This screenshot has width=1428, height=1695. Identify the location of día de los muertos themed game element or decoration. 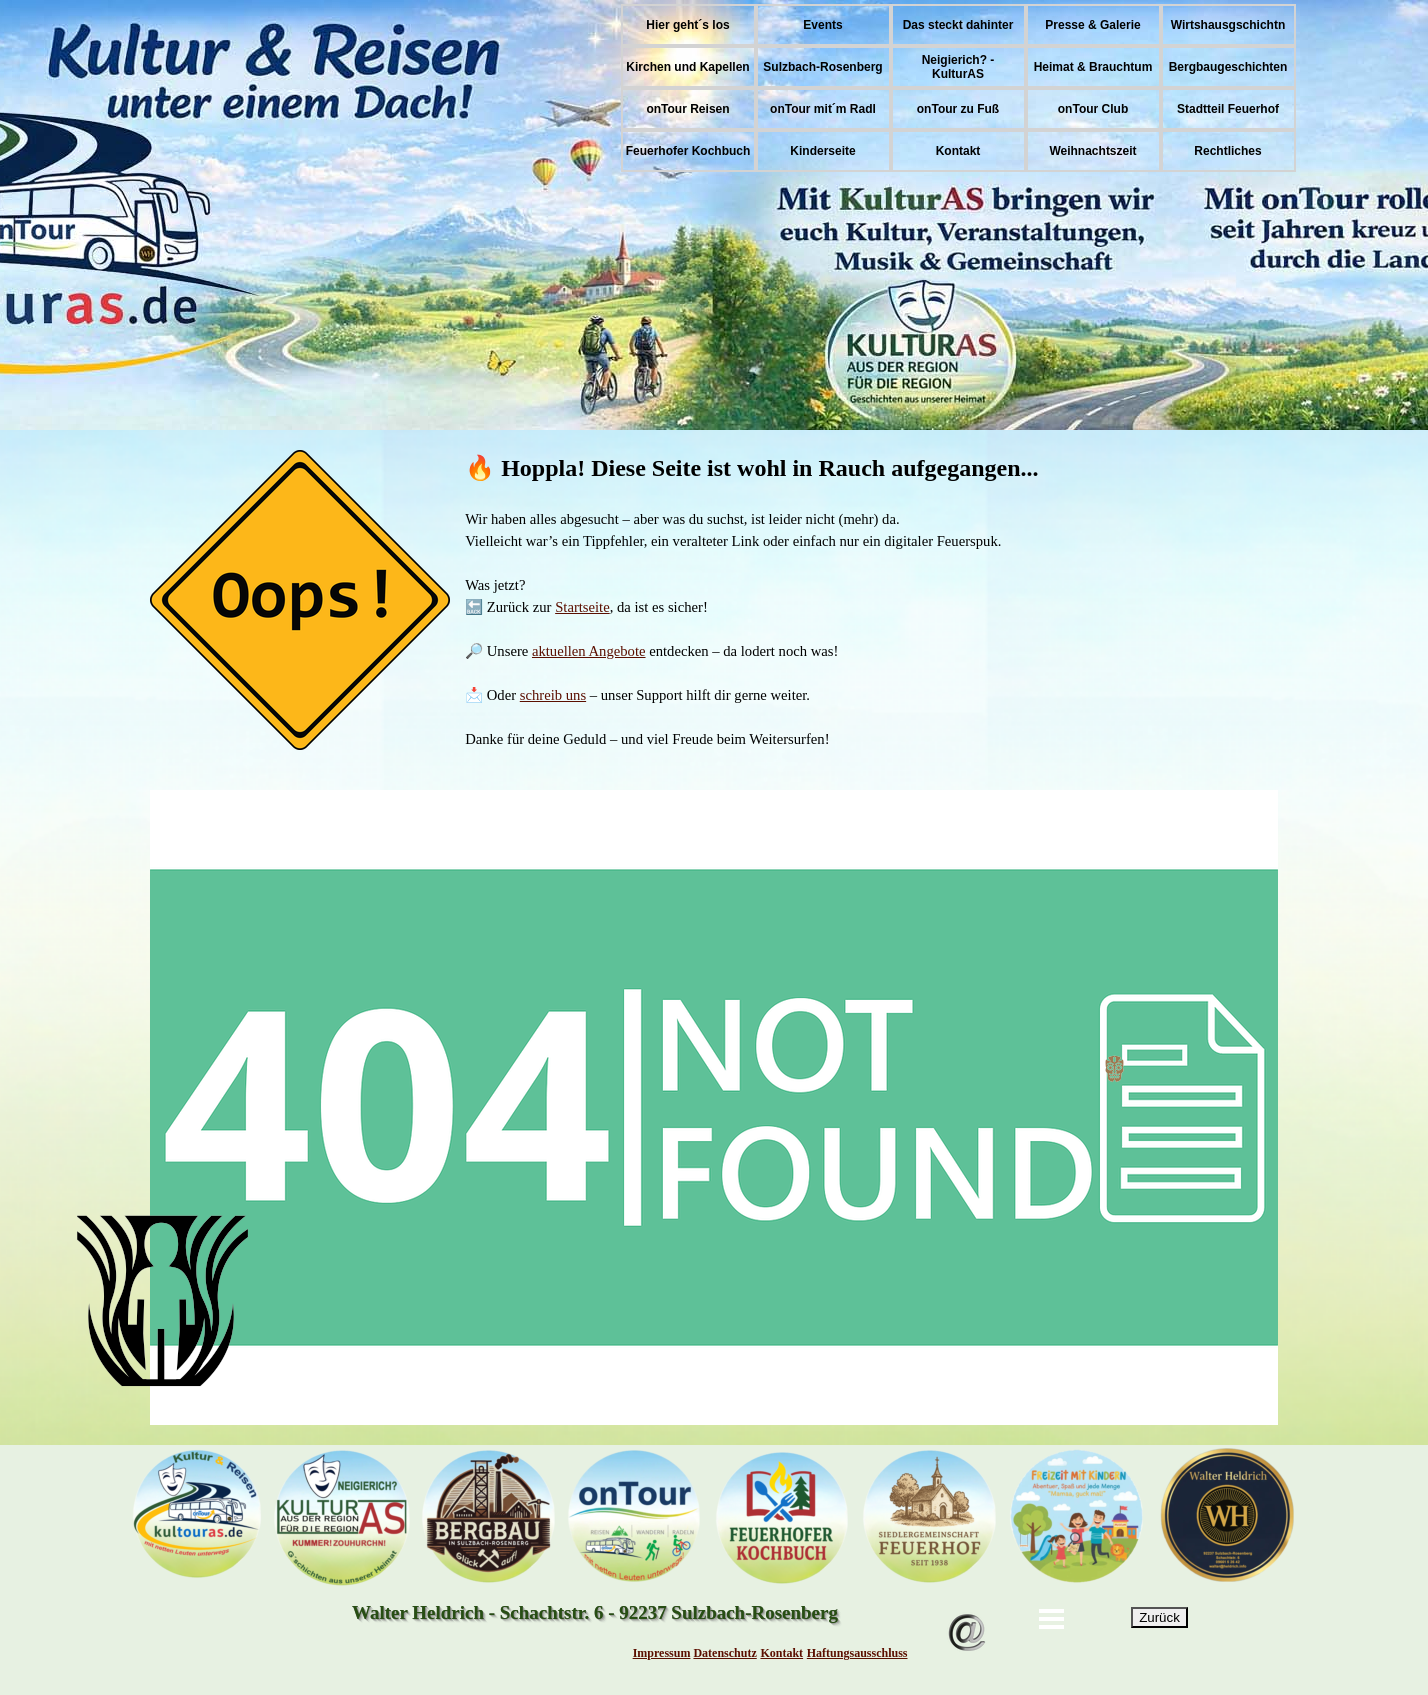
(1114, 1068).